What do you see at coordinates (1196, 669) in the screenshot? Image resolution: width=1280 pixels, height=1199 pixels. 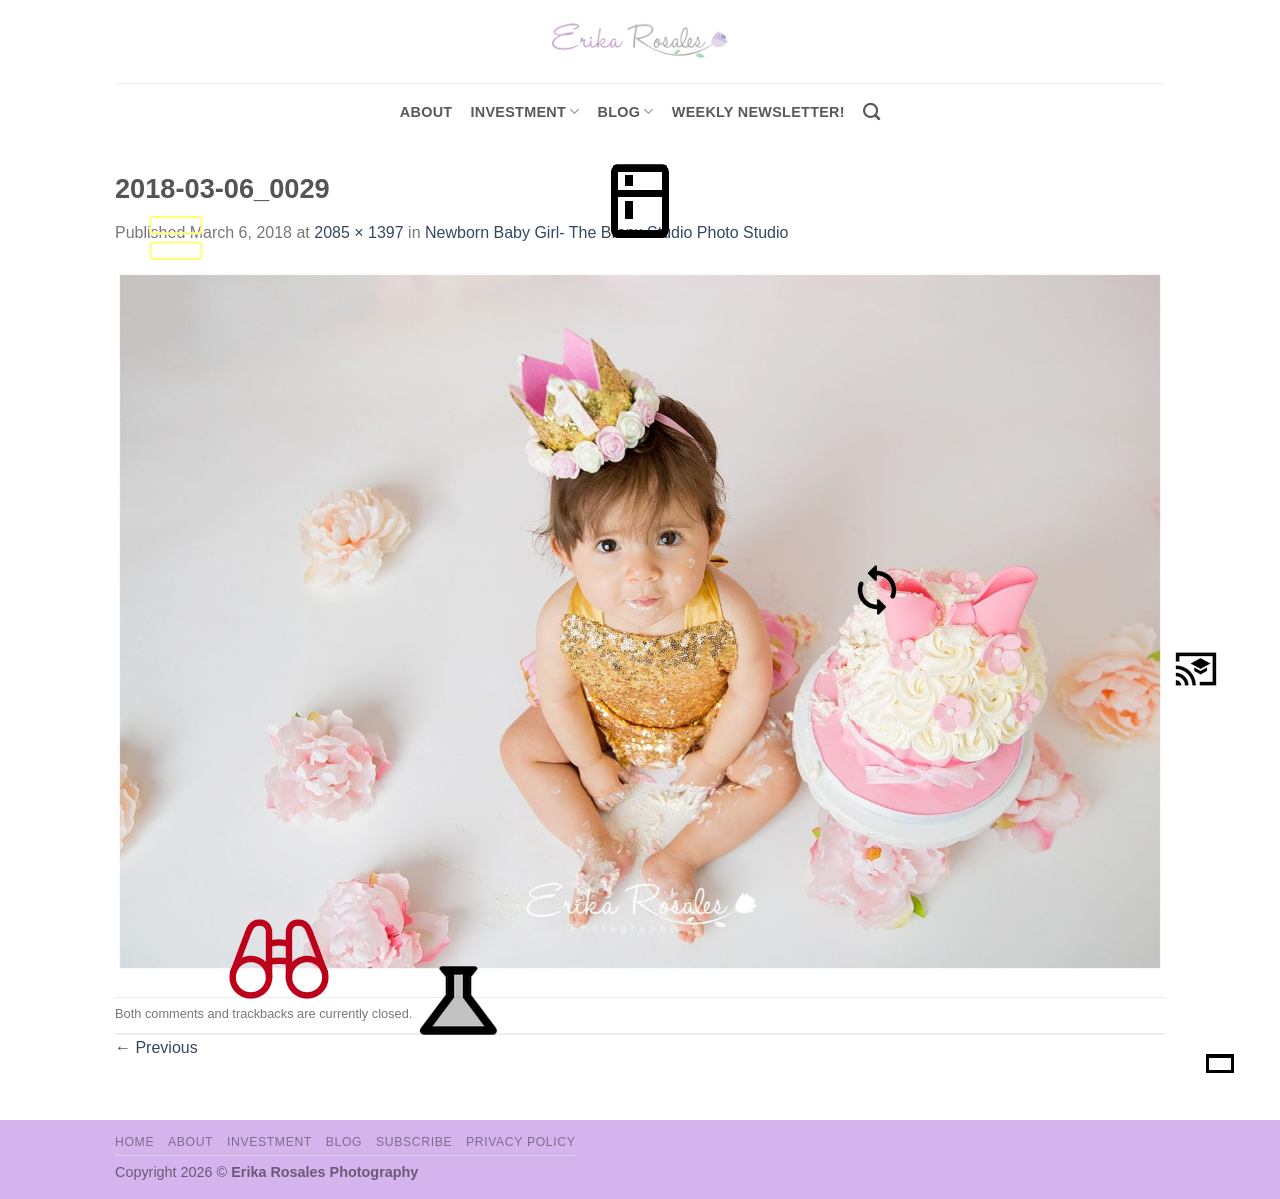 I see `cast or share screen to a classroom display` at bounding box center [1196, 669].